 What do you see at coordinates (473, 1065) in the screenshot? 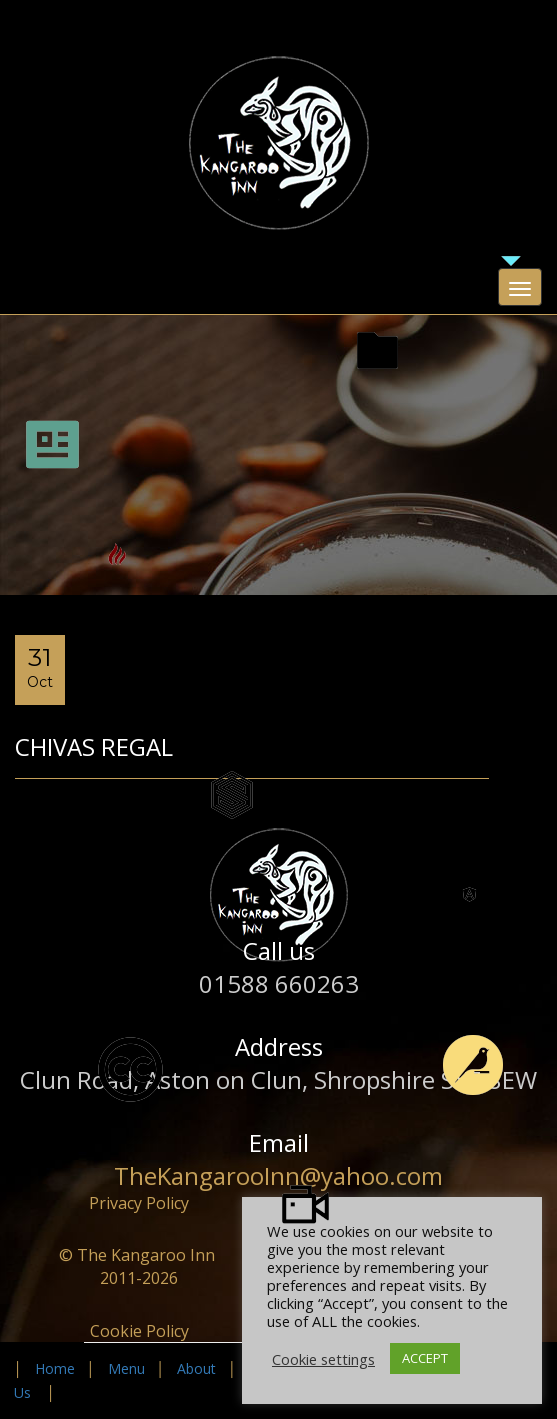
I see `open Dataiku application` at bounding box center [473, 1065].